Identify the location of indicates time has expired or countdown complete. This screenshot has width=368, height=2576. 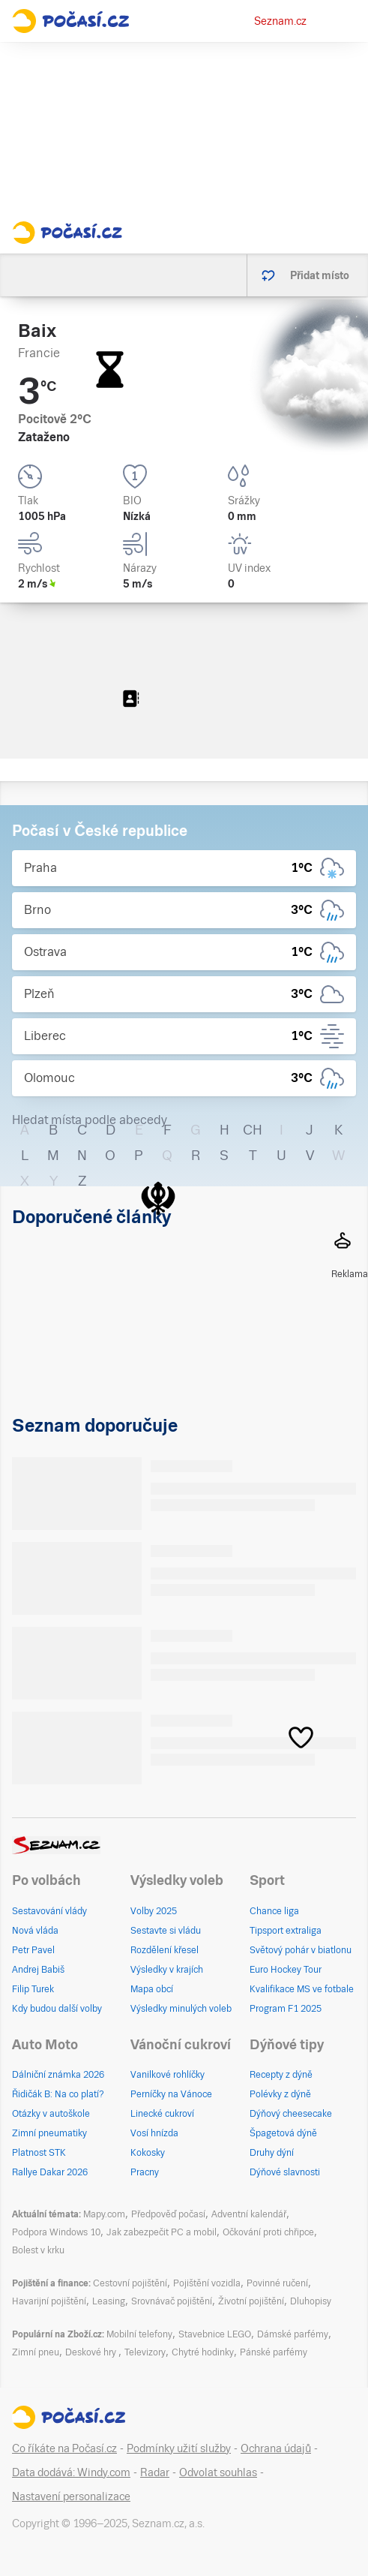
(109, 369).